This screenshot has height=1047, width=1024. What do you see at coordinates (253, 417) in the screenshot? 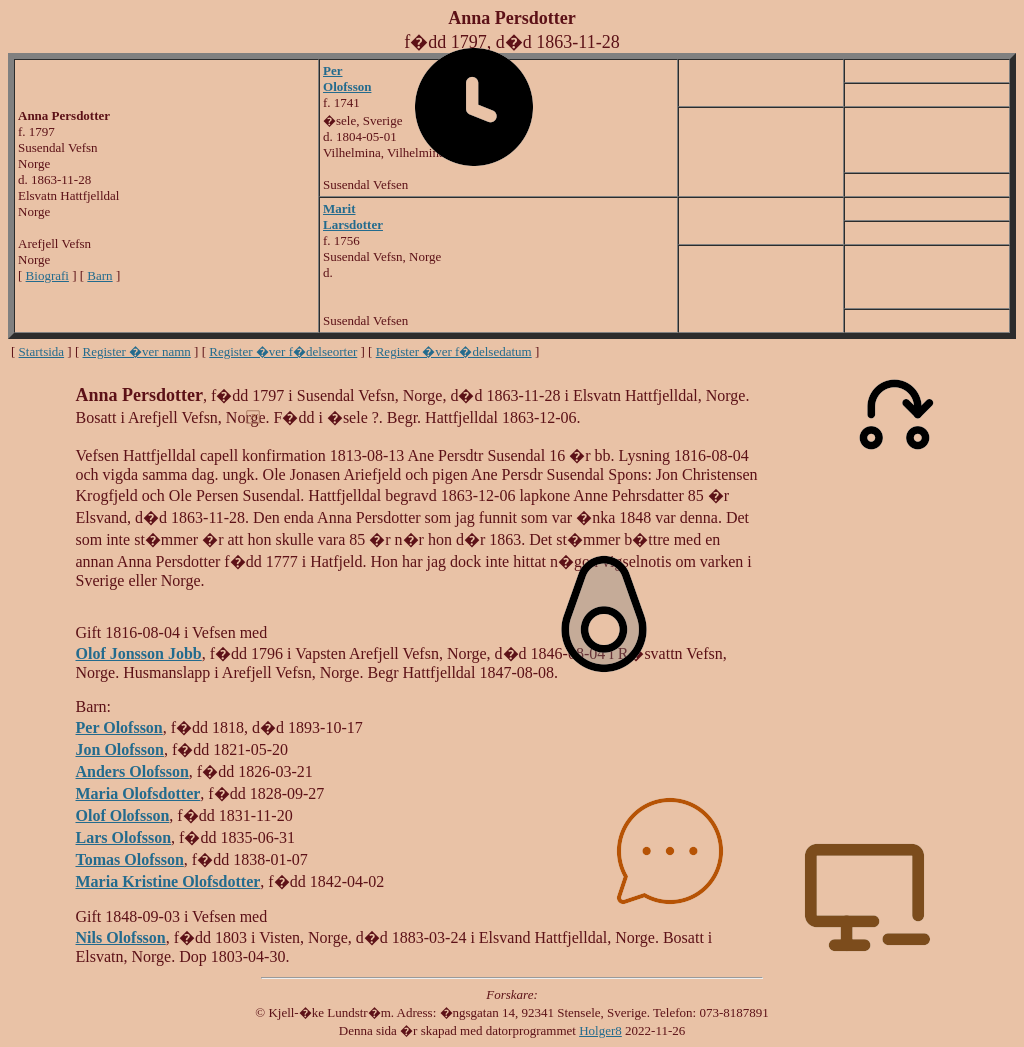
I see `open link in new window` at bounding box center [253, 417].